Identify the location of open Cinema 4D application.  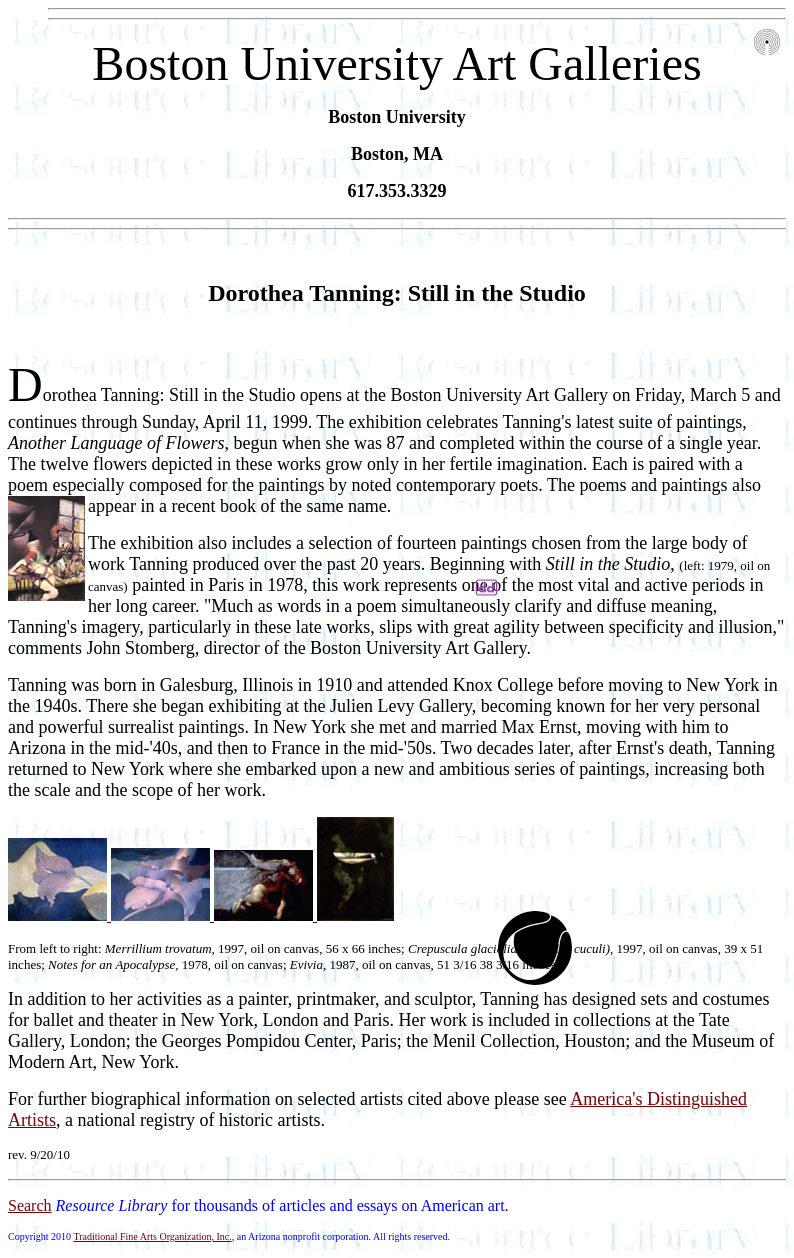
(535, 948).